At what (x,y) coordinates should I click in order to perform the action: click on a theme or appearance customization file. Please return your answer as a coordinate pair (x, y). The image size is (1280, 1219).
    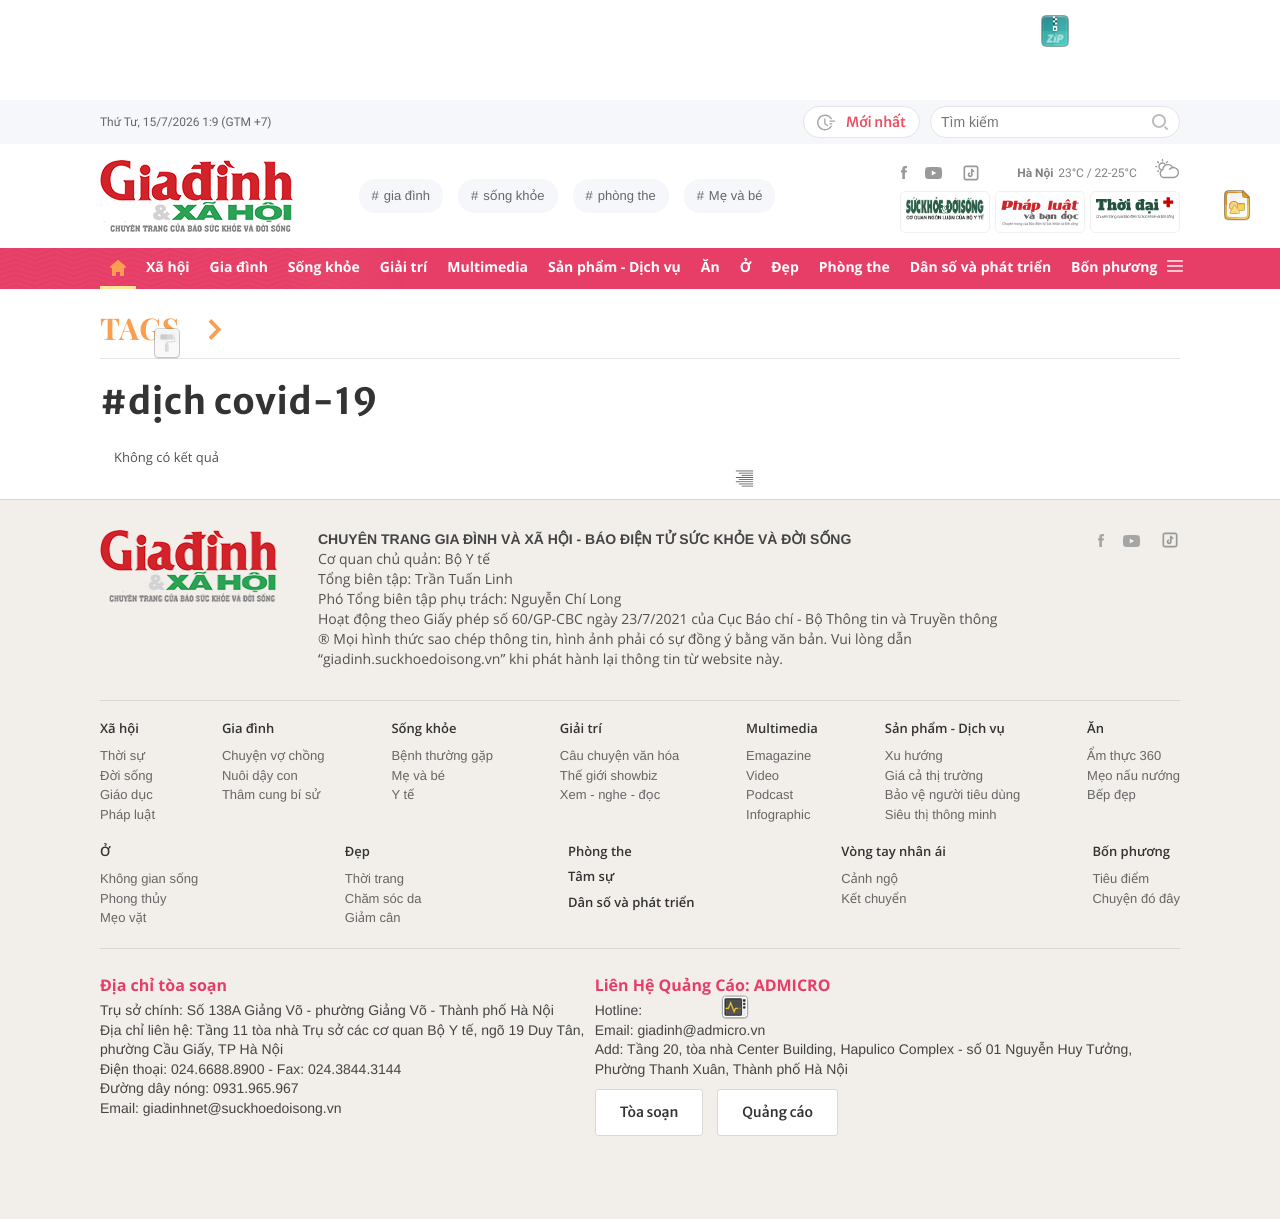
    Looking at the image, I should click on (167, 343).